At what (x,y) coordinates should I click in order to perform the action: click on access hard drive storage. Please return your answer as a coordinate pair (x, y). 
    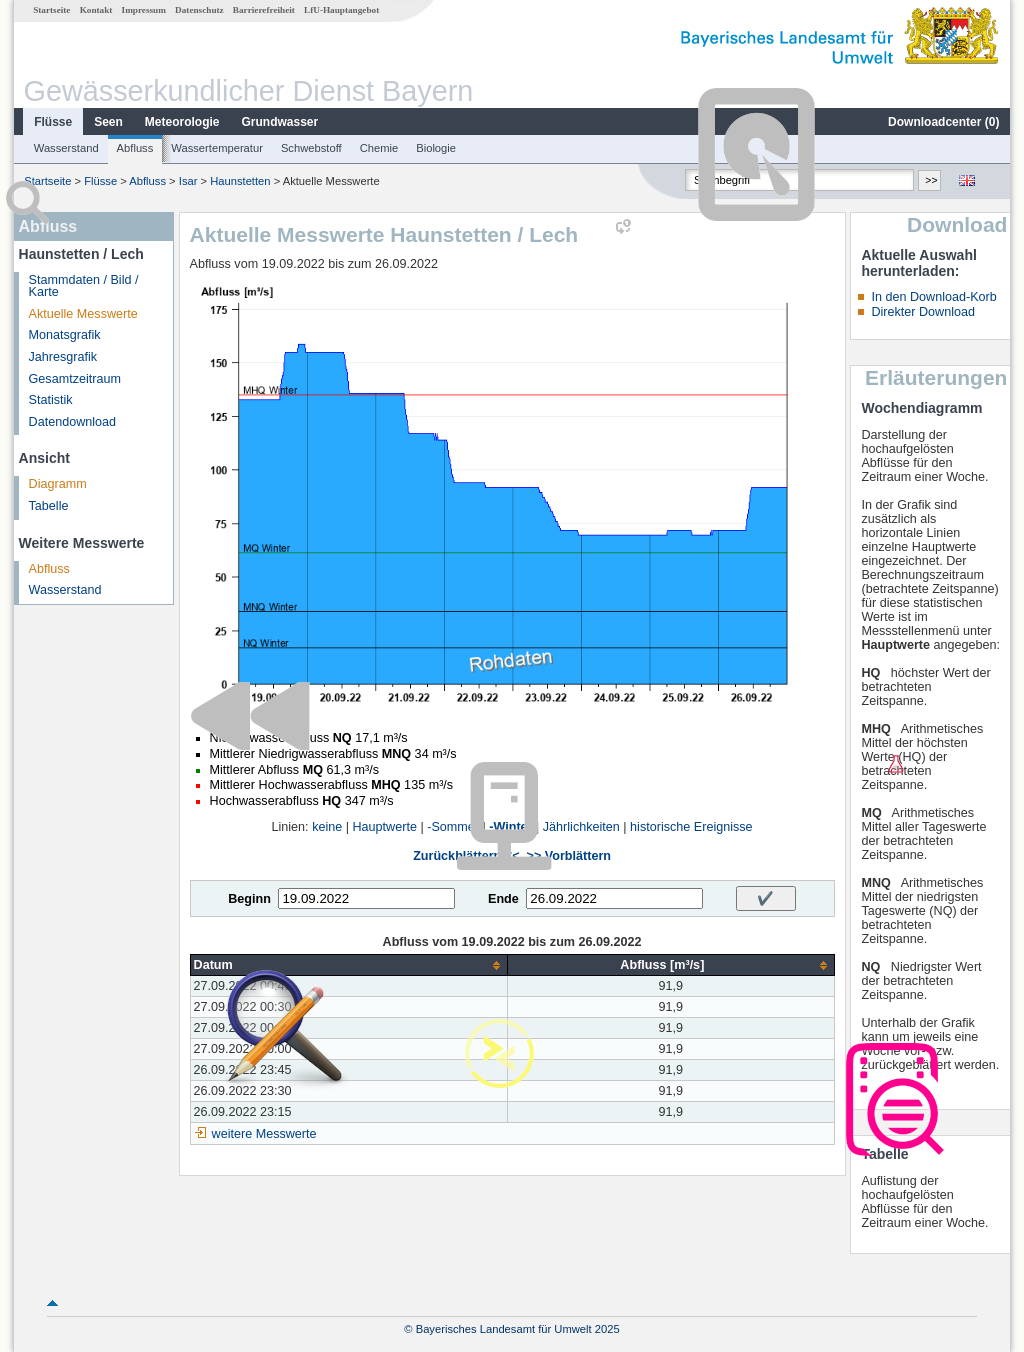
    Looking at the image, I should click on (756, 154).